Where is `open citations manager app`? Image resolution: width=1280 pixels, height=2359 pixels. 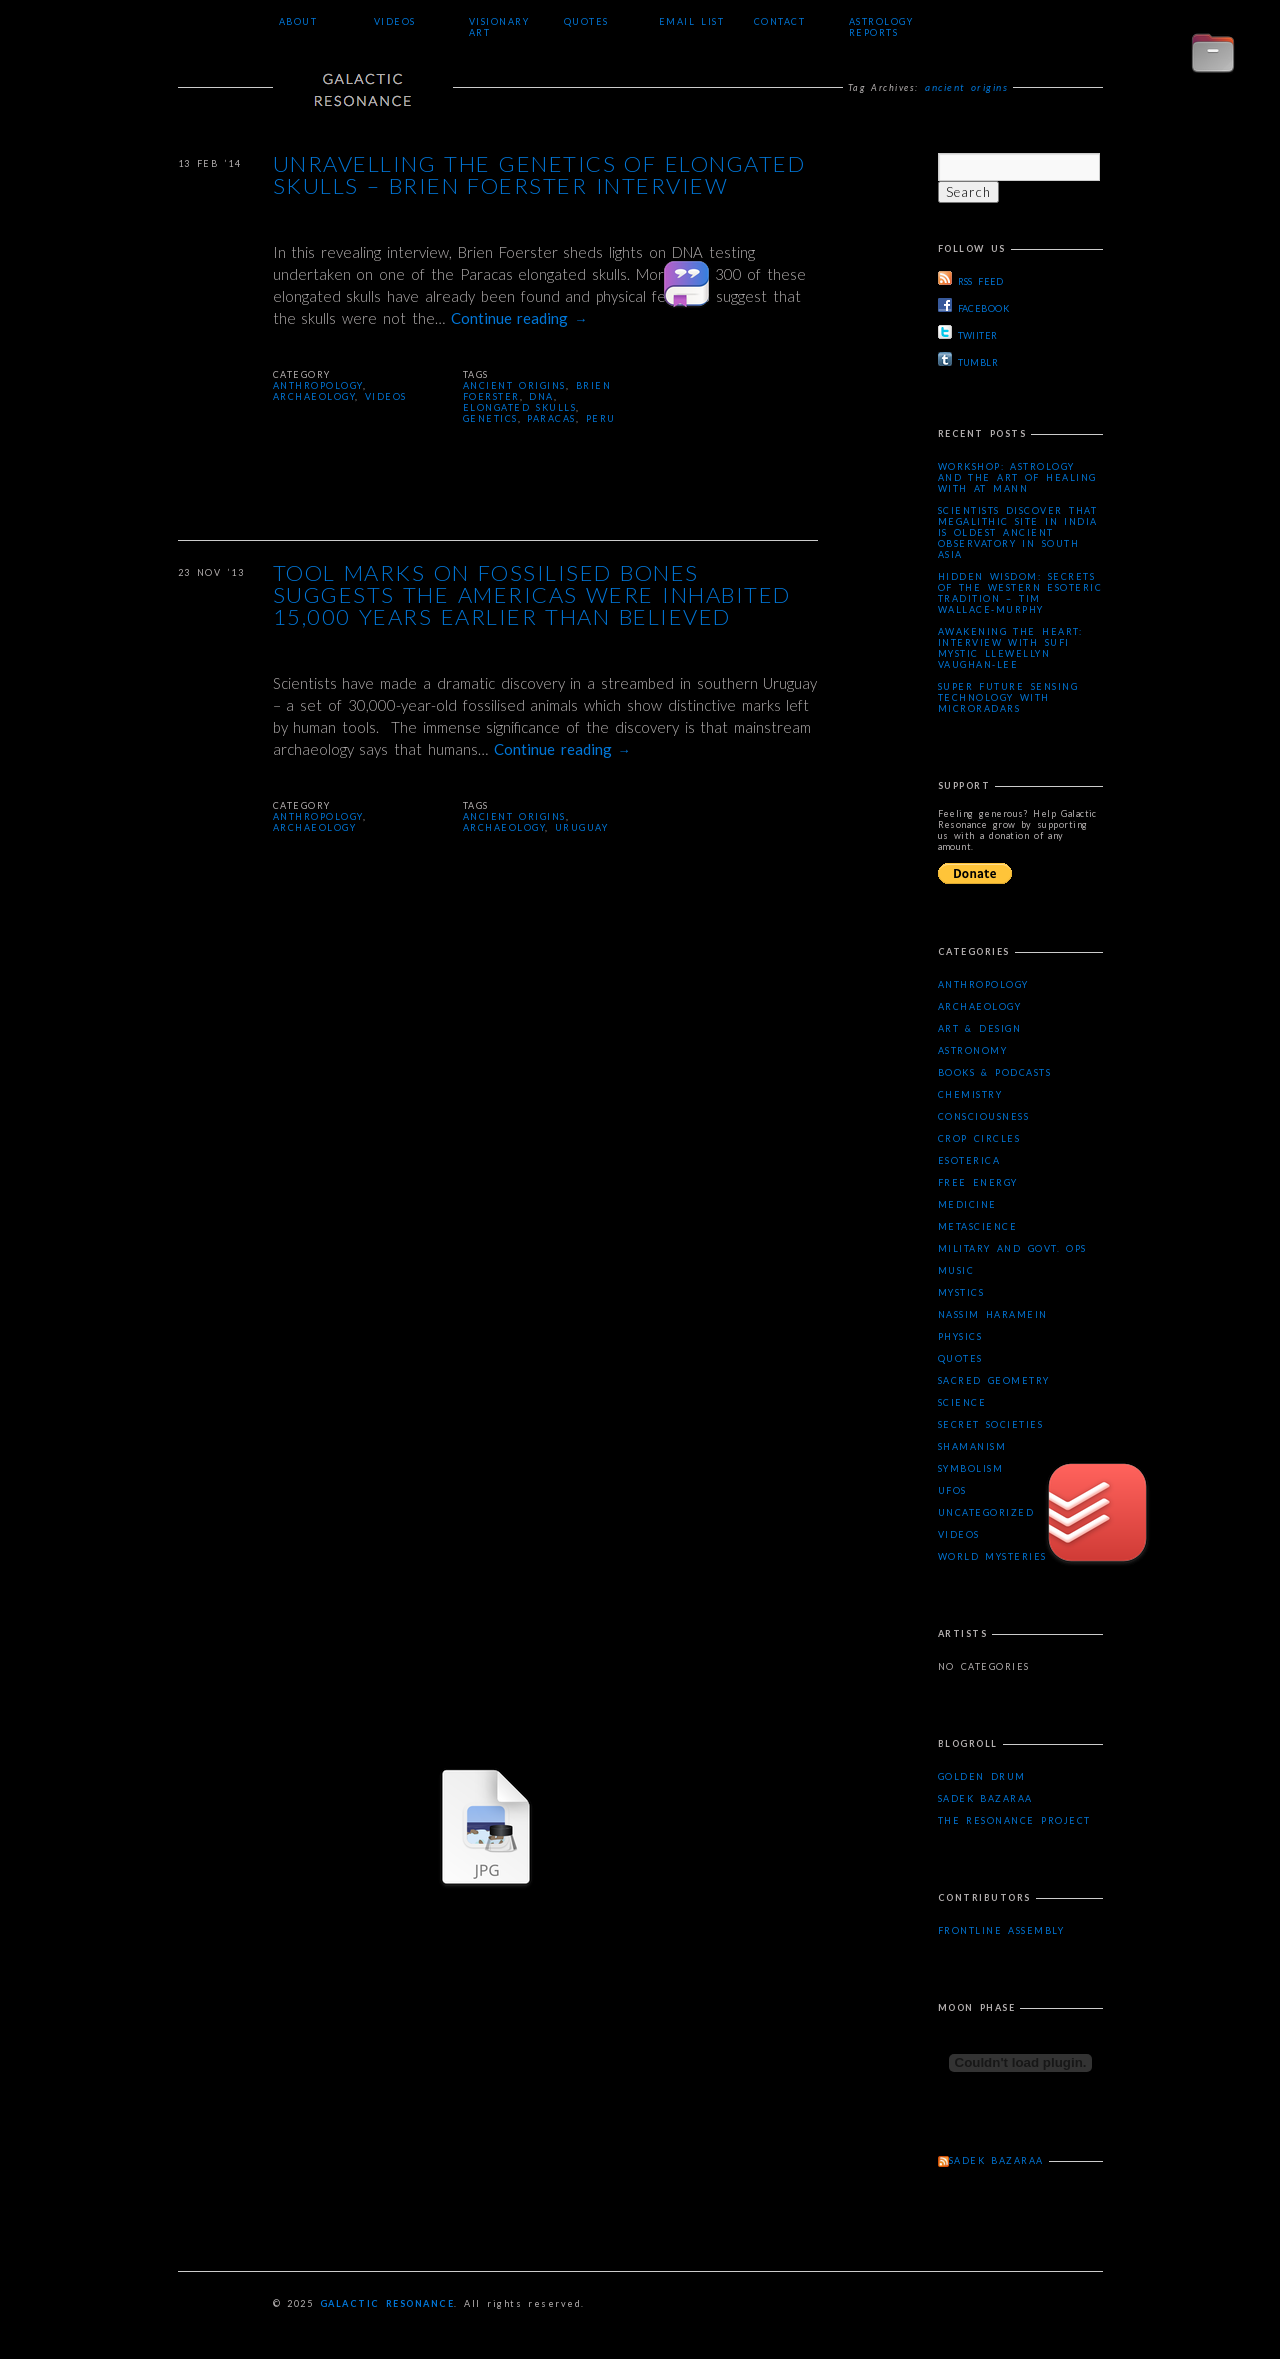 open citations manager app is located at coordinates (686, 283).